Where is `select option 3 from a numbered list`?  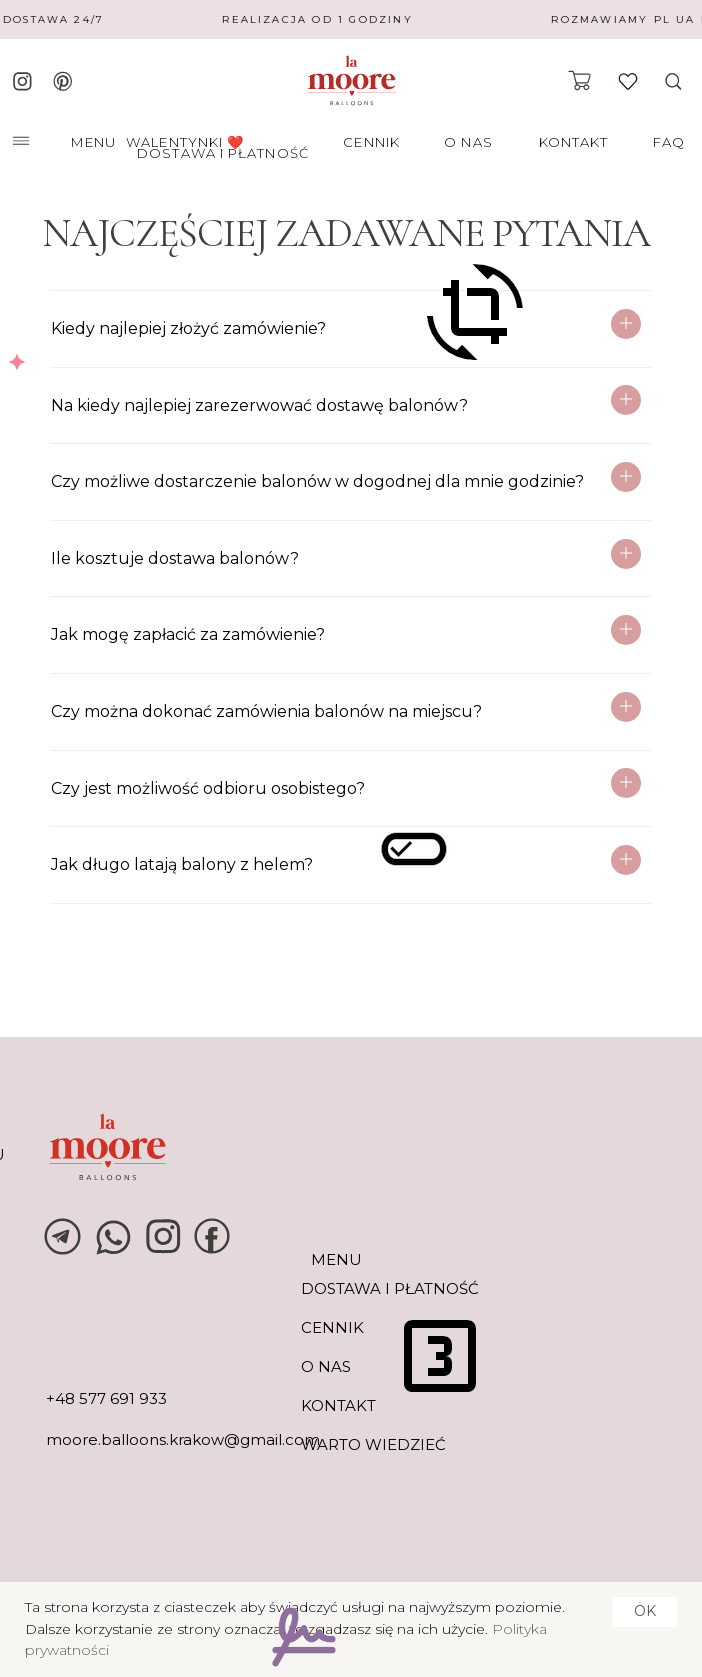
select option 3 from a numbered list is located at coordinates (440, 1356).